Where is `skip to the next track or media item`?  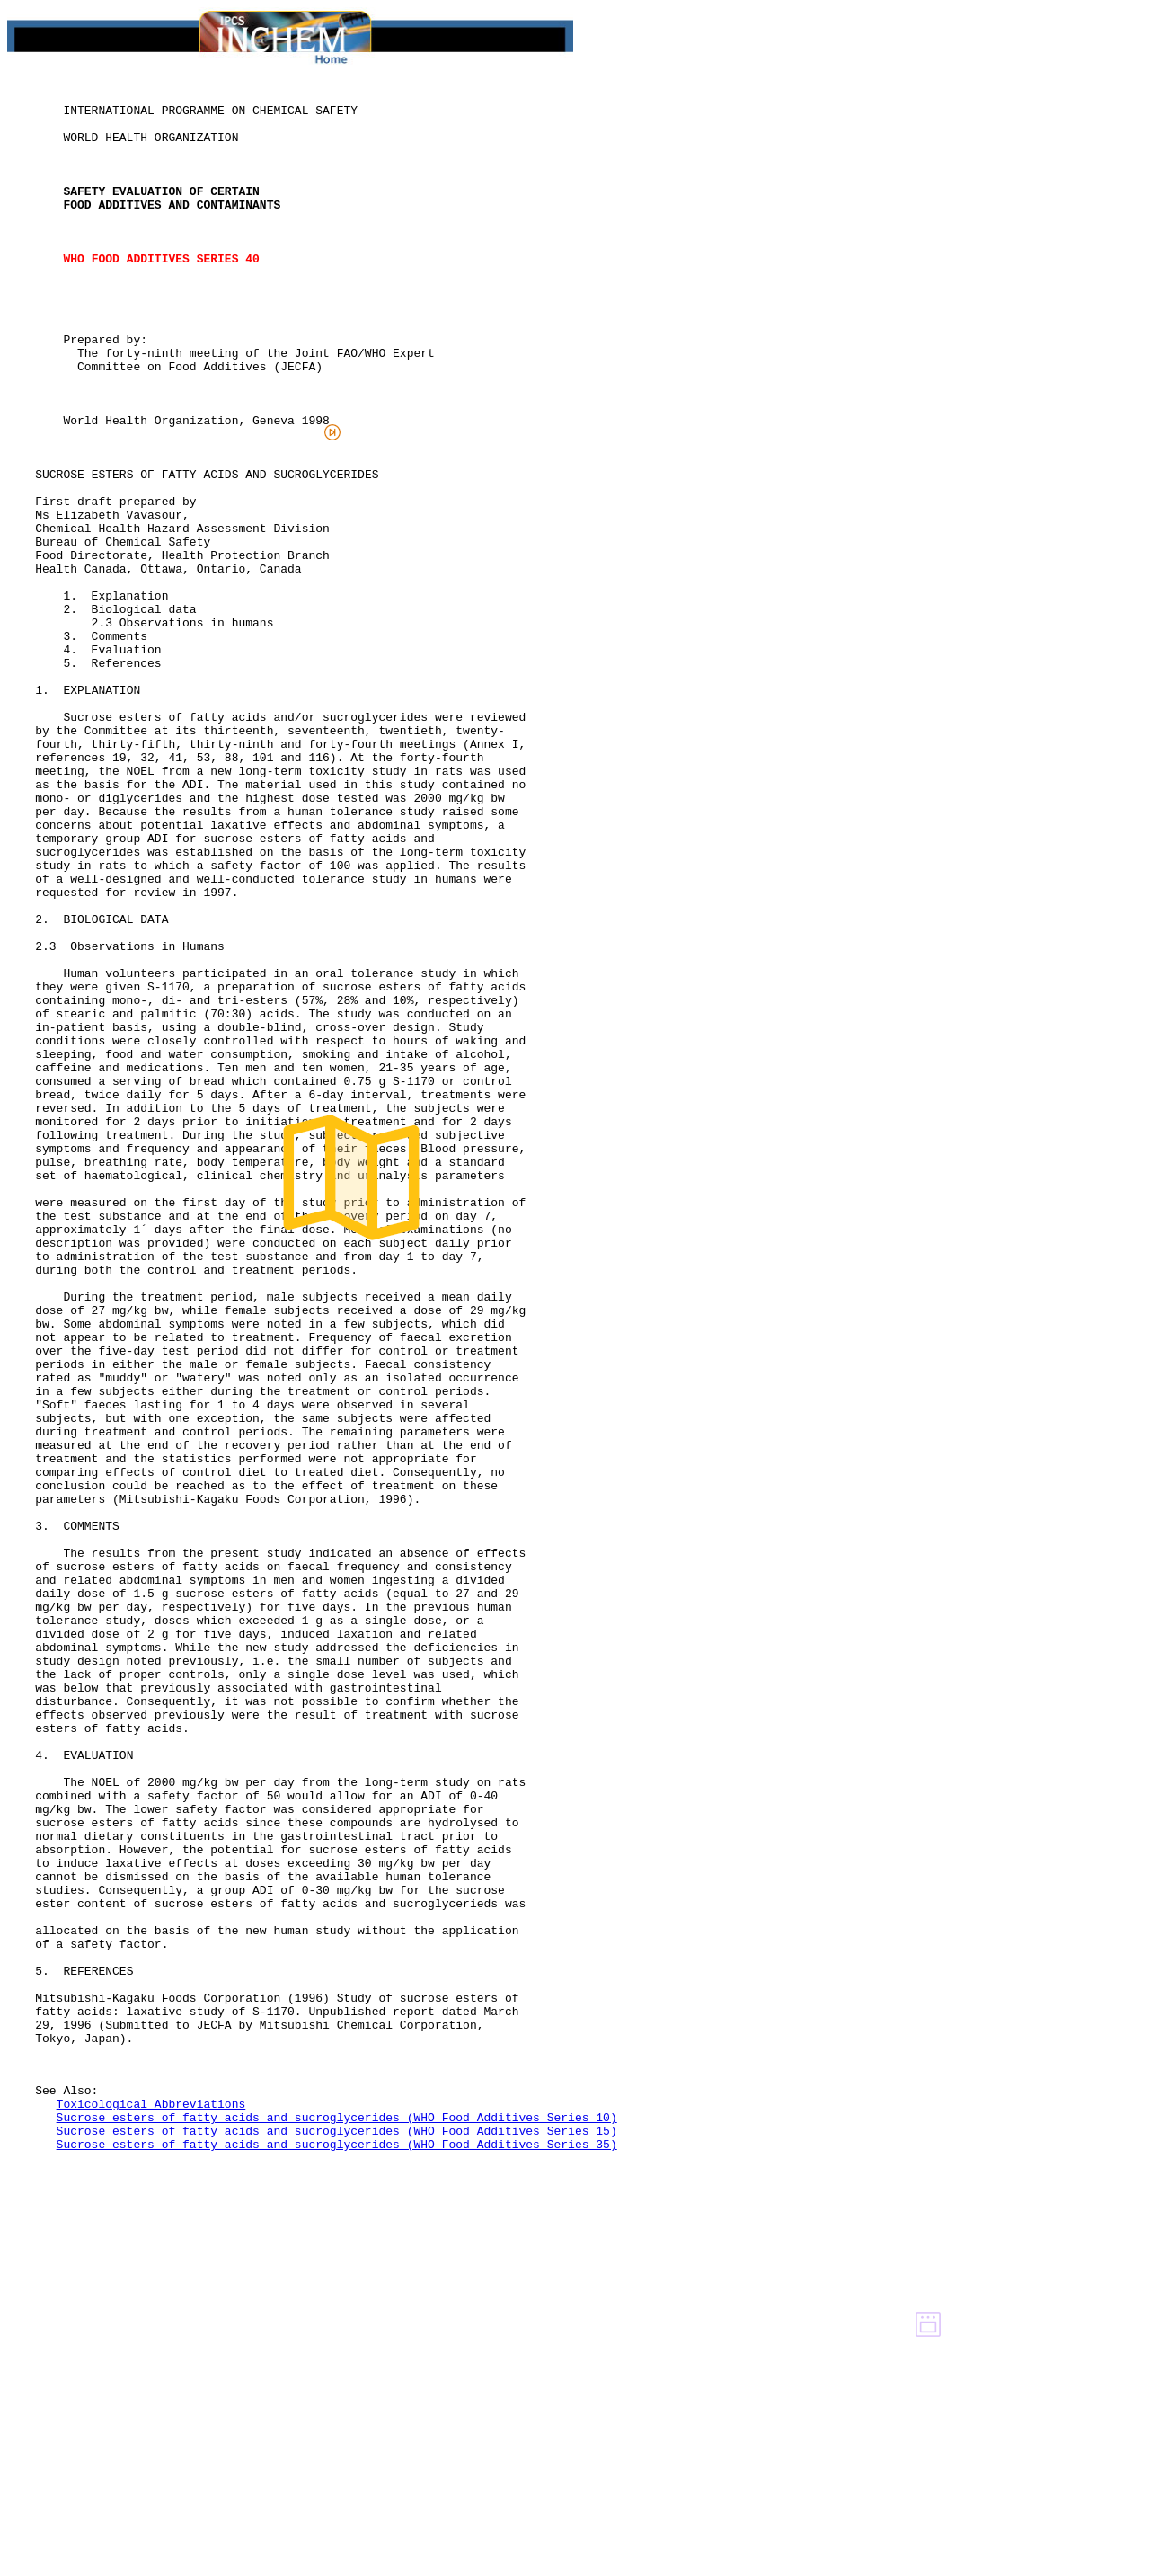 skip to the next track or media item is located at coordinates (332, 432).